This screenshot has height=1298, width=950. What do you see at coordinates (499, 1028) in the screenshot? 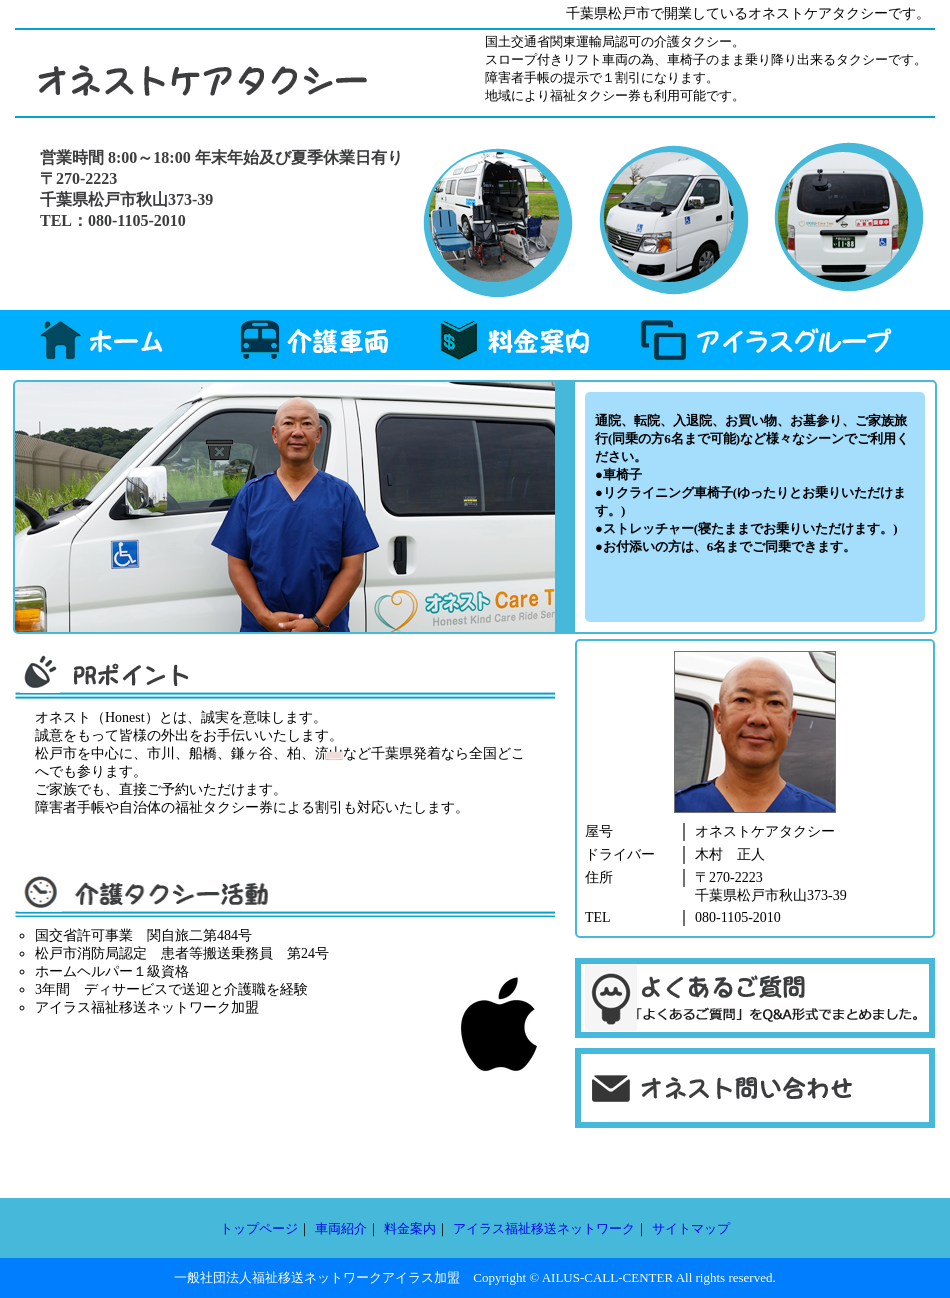
I see `apple system service or background process` at bounding box center [499, 1028].